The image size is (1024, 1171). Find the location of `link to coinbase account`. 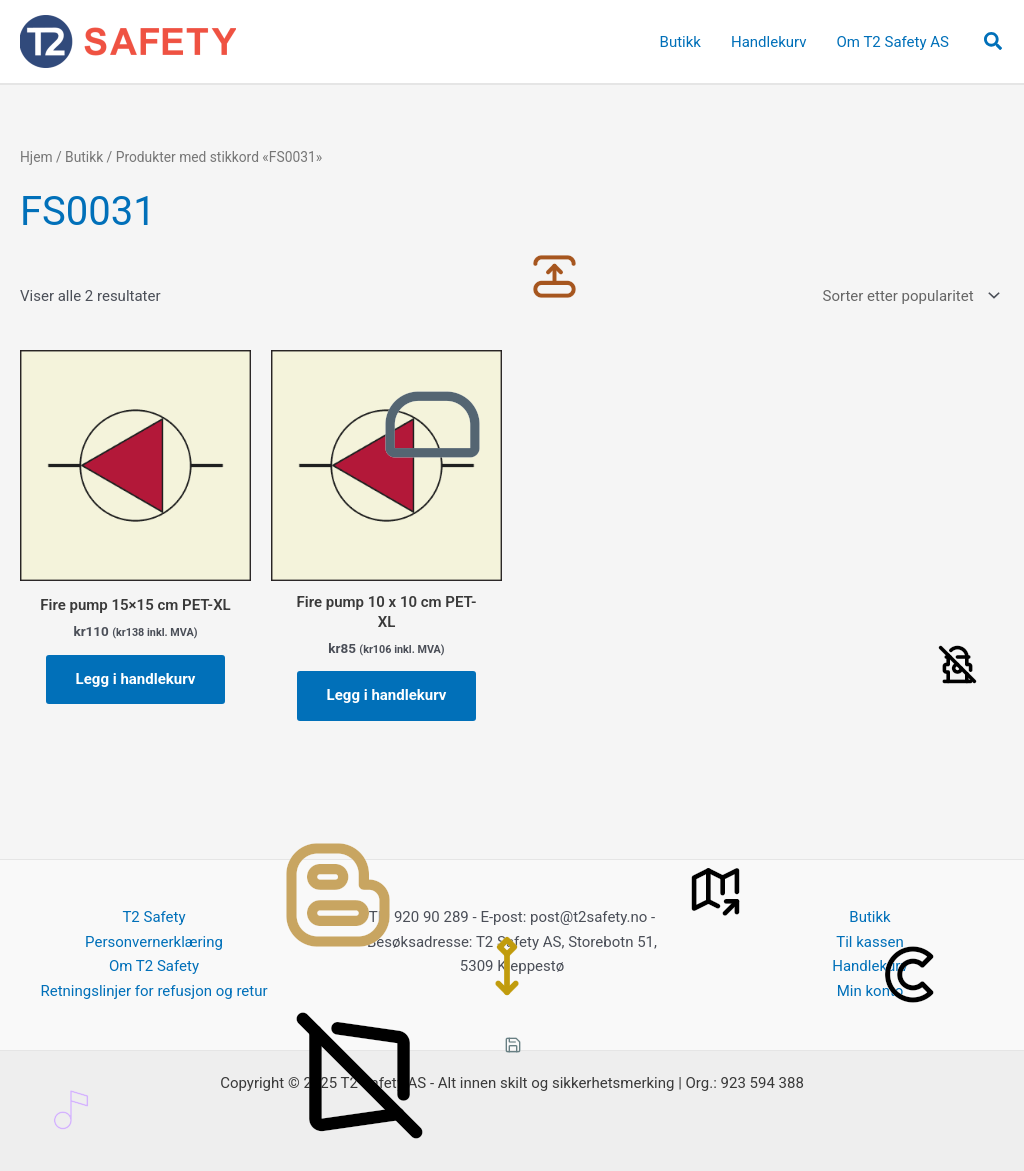

link to coinbase account is located at coordinates (910, 974).